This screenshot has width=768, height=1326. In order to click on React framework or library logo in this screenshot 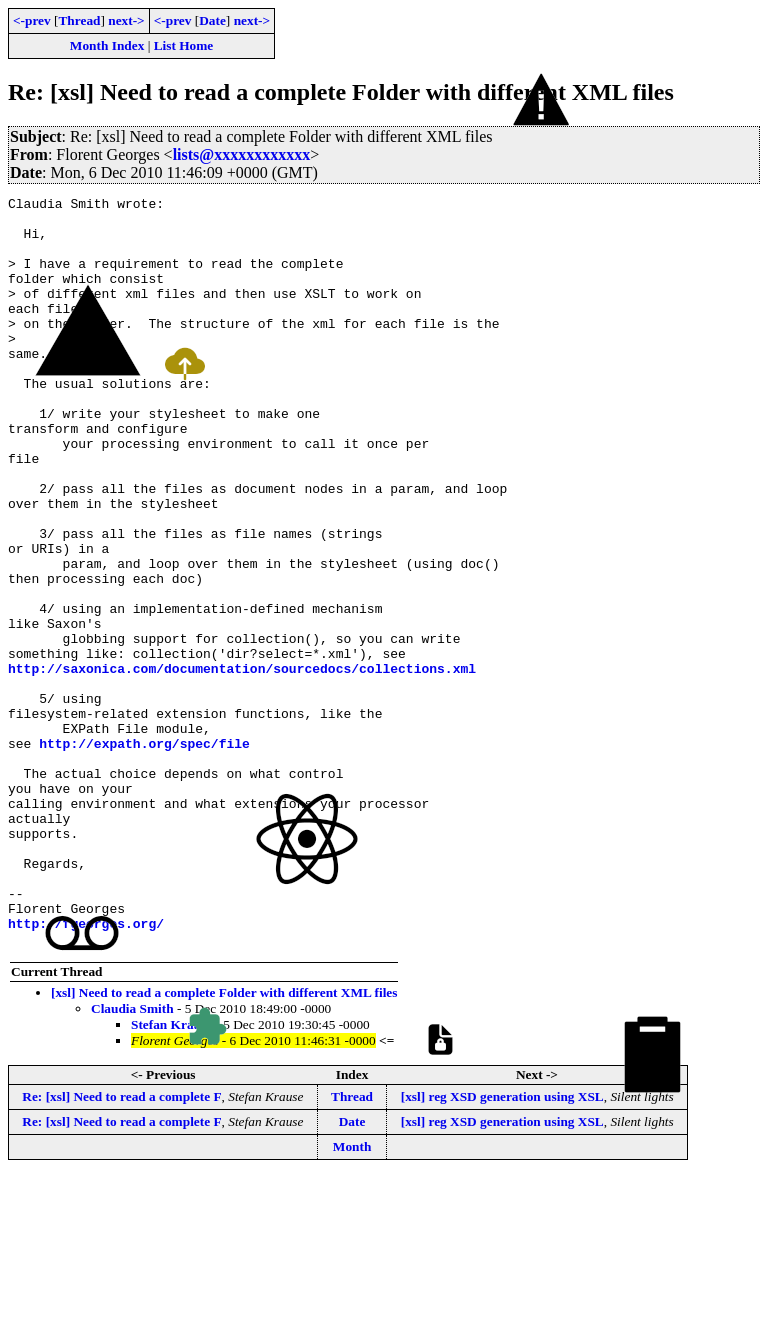, I will do `click(307, 839)`.